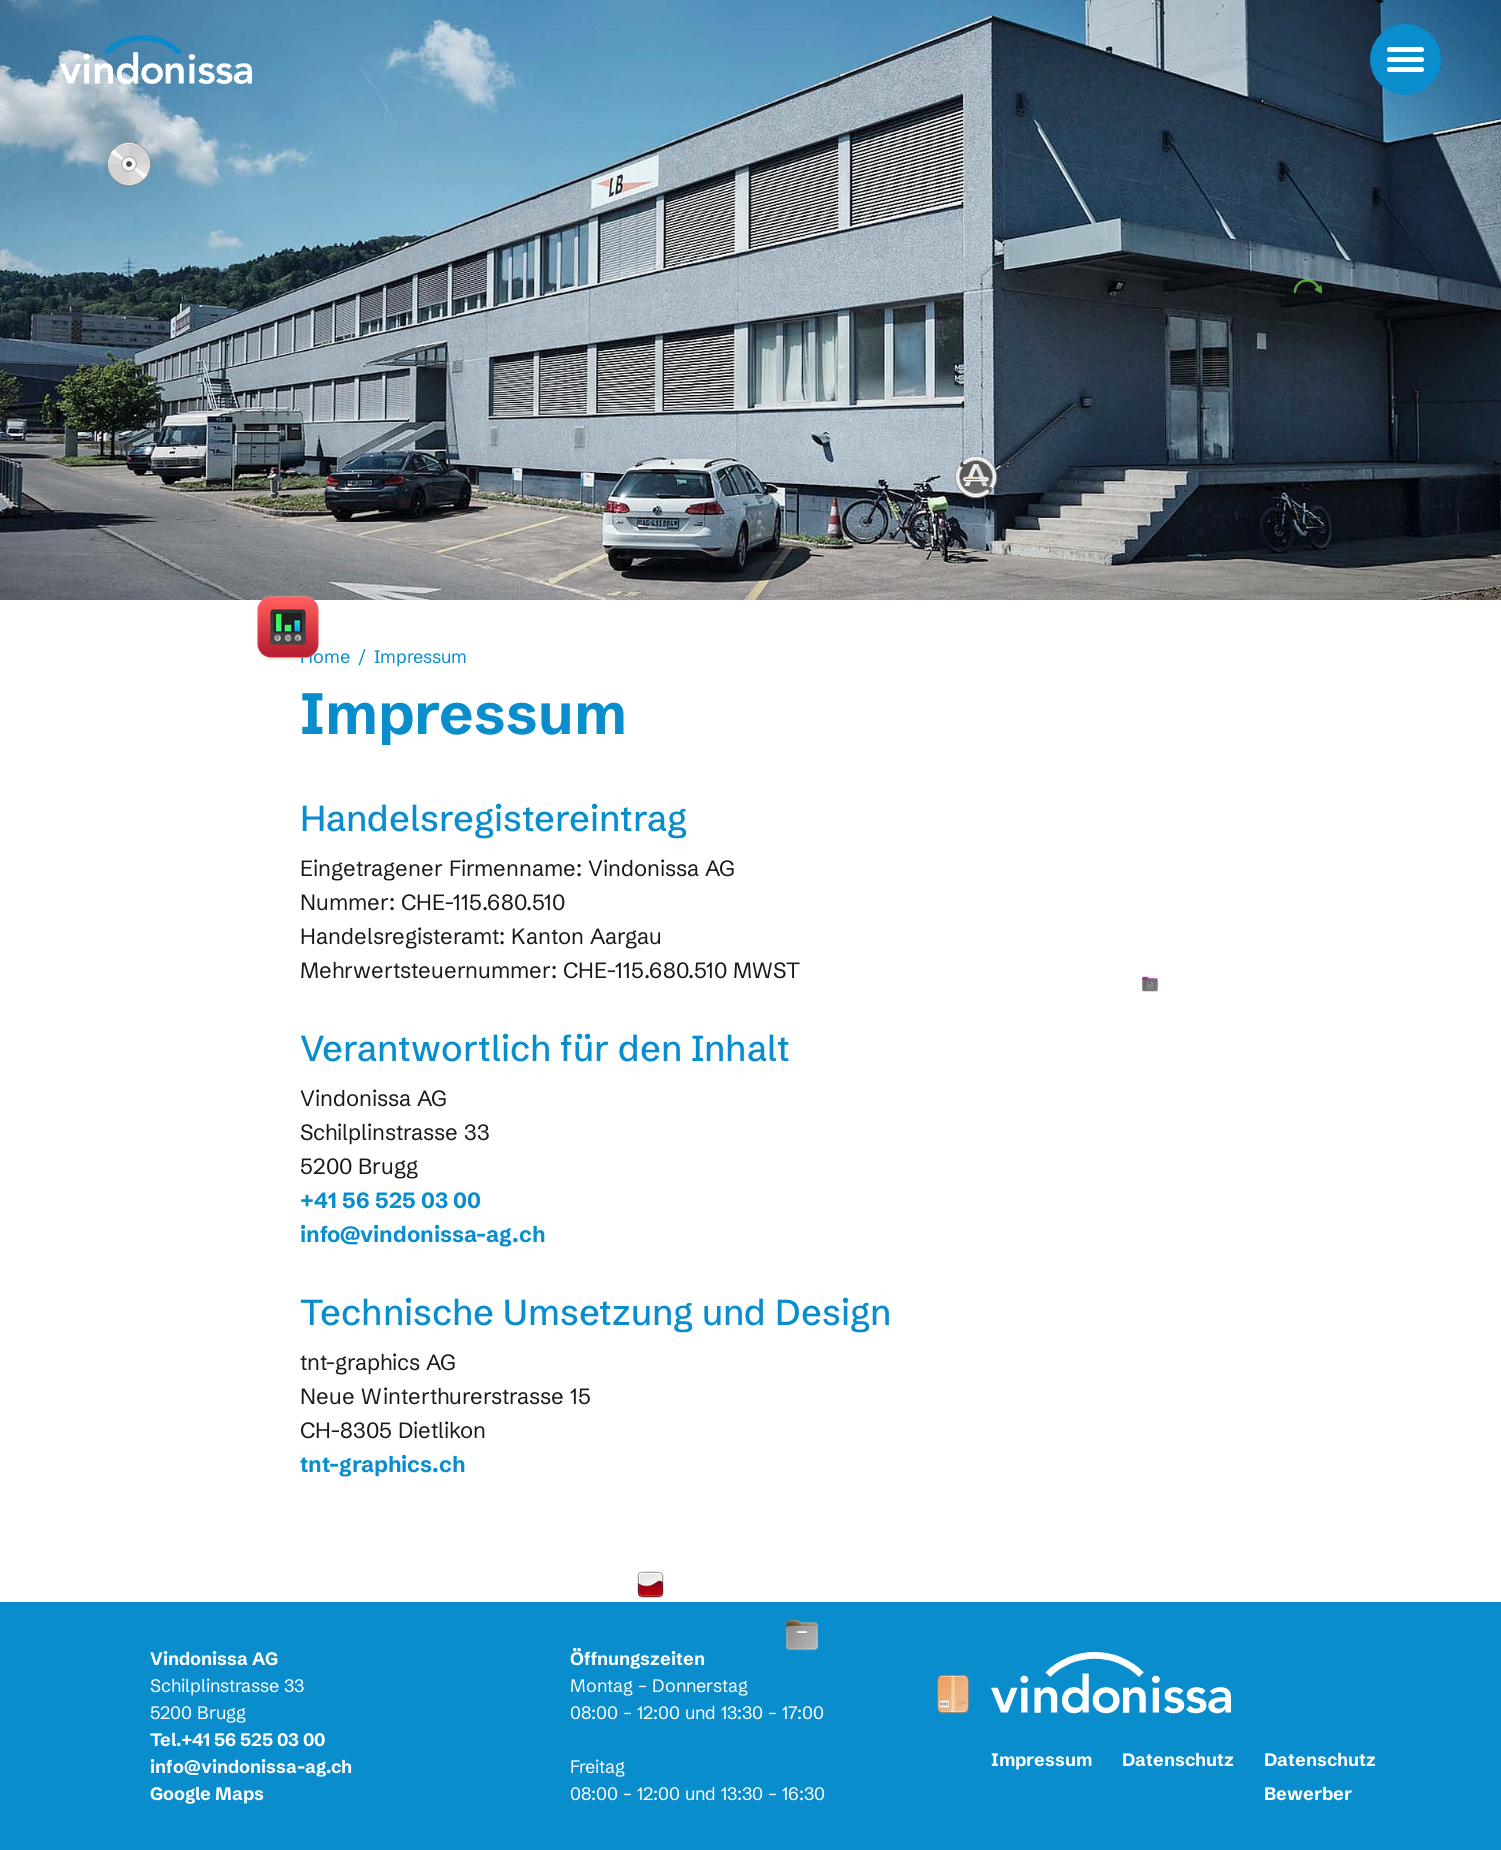 This screenshot has height=1850, width=1501. What do you see at coordinates (976, 477) in the screenshot?
I see `check for available software updates` at bounding box center [976, 477].